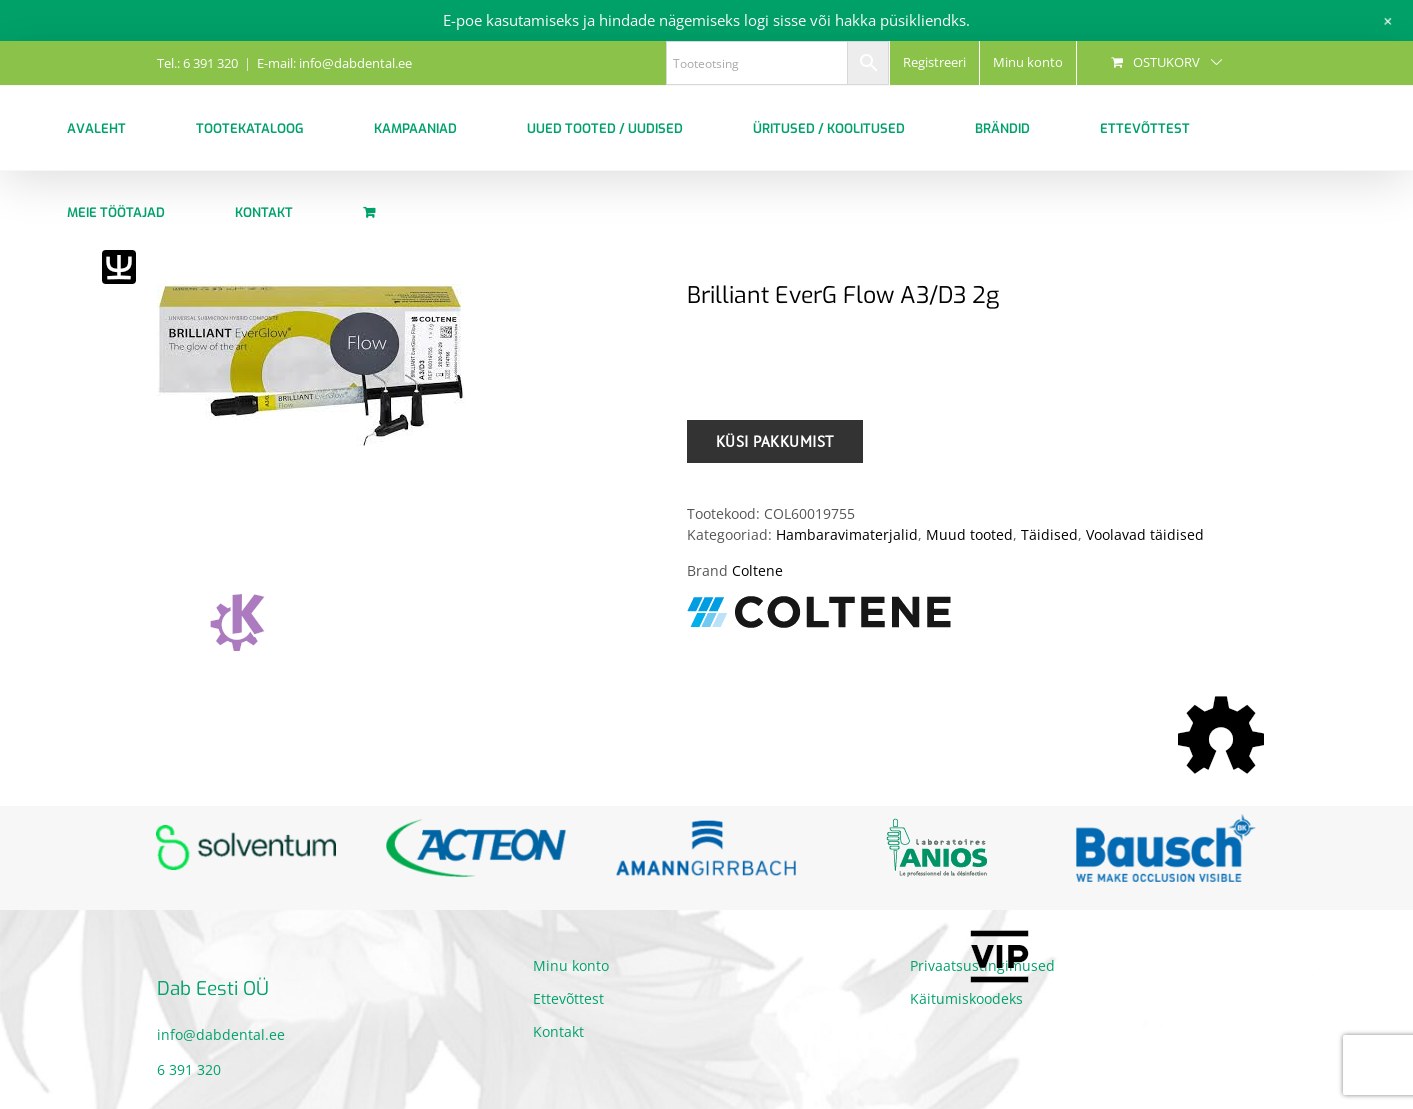 This screenshot has width=1413, height=1109. Describe the element at coordinates (237, 622) in the screenshot. I see `open KDE desktop environment settings` at that location.